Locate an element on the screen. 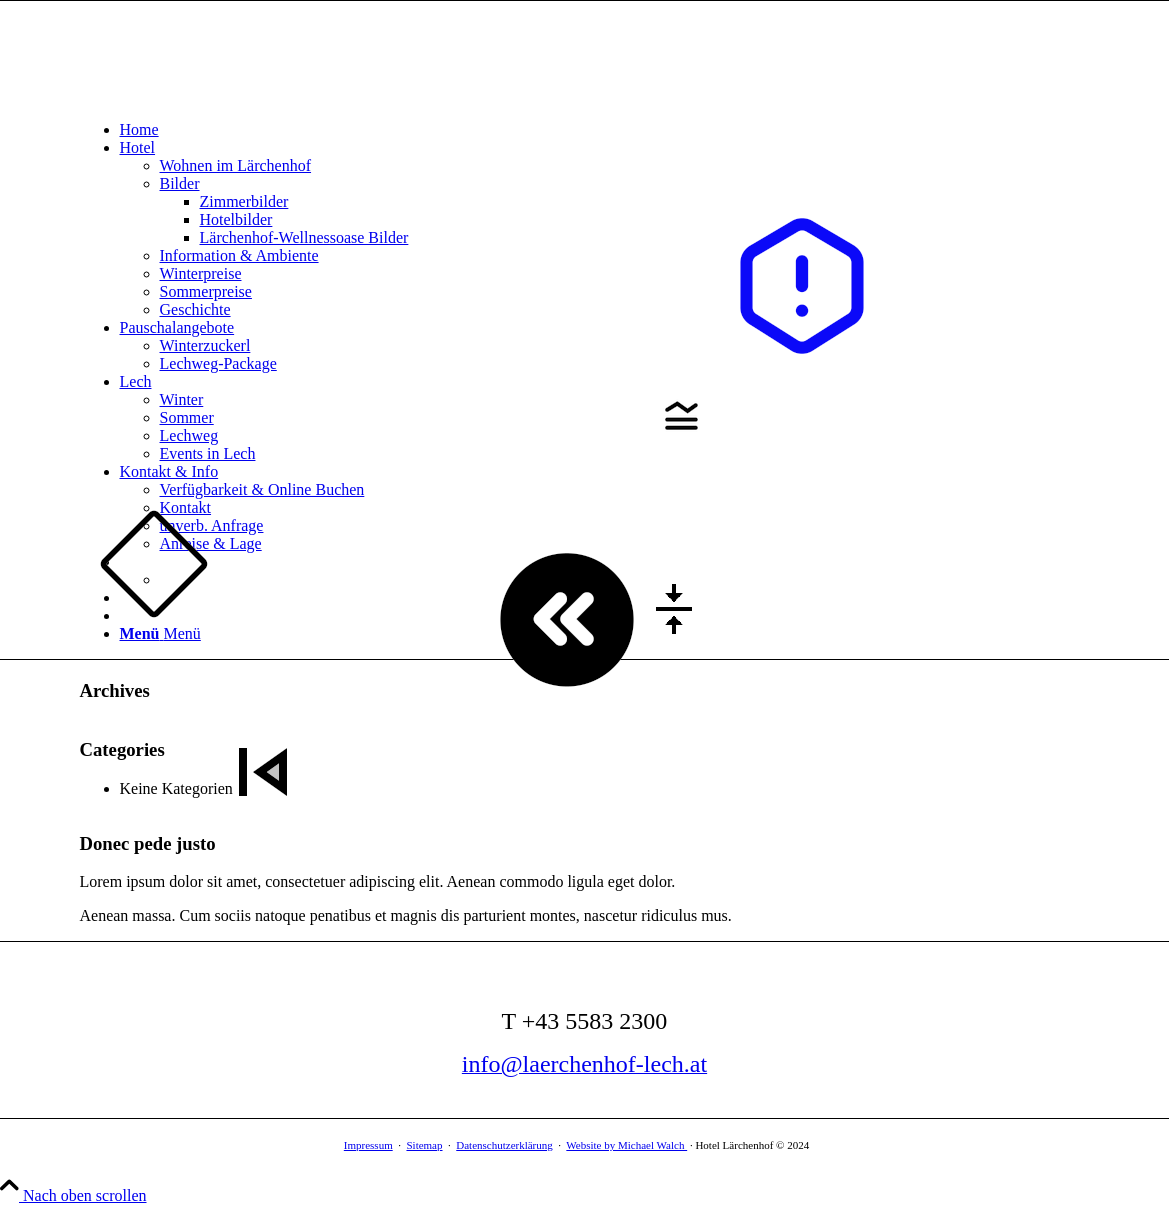  toggle chart legend visibility is located at coordinates (681, 415).